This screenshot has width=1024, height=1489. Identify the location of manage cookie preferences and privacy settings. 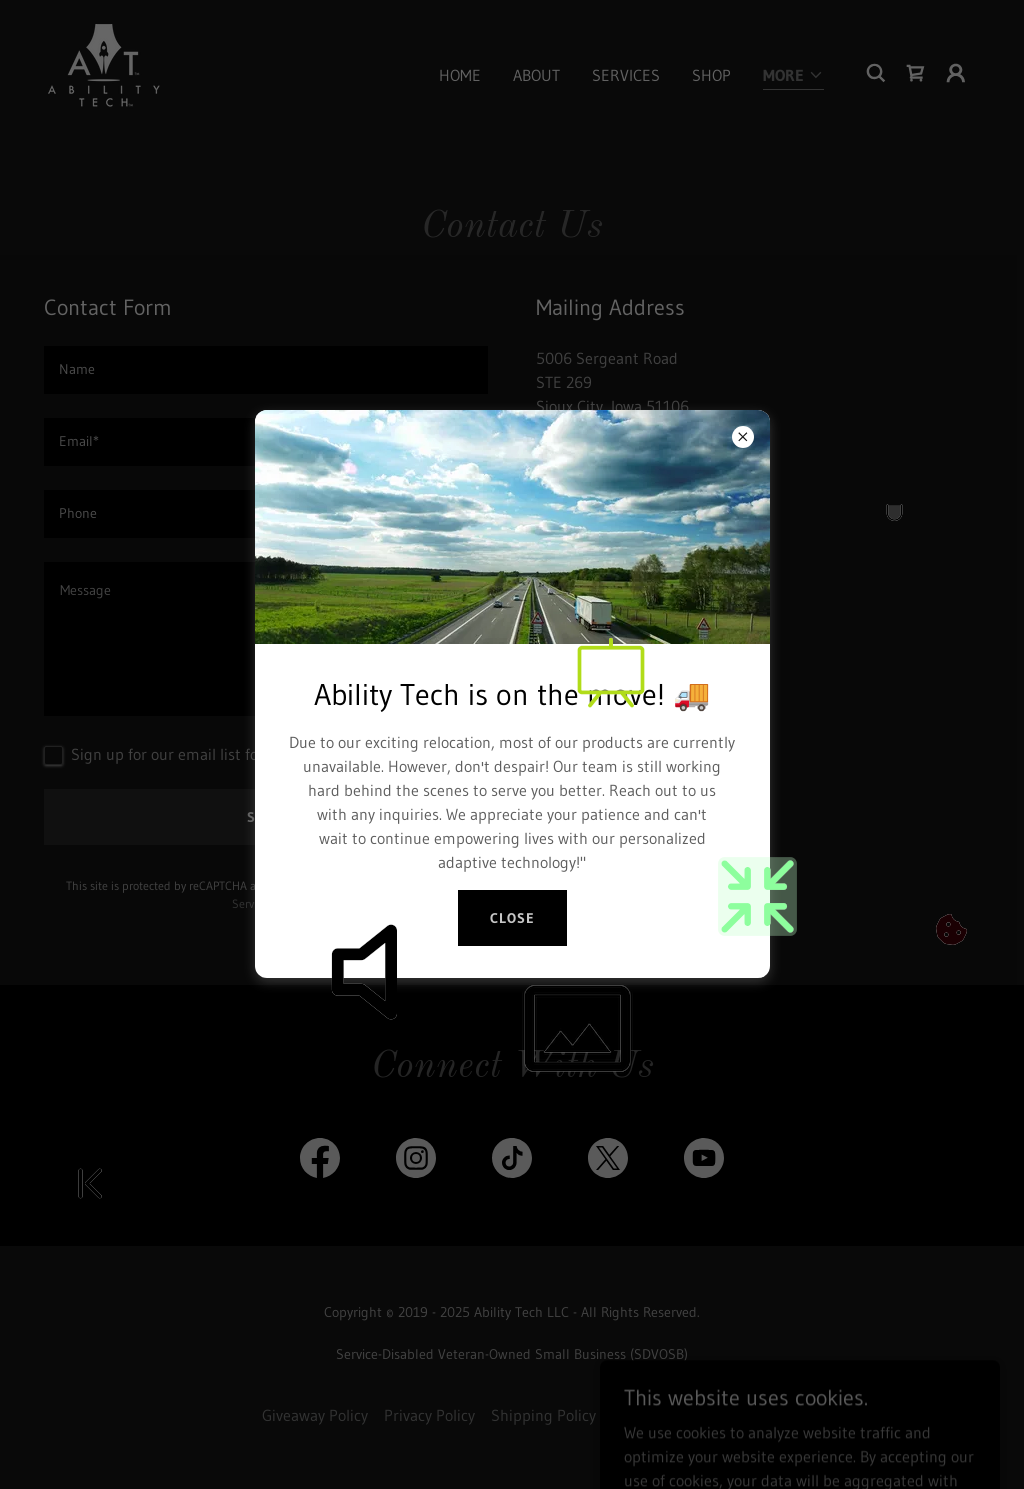
(951, 929).